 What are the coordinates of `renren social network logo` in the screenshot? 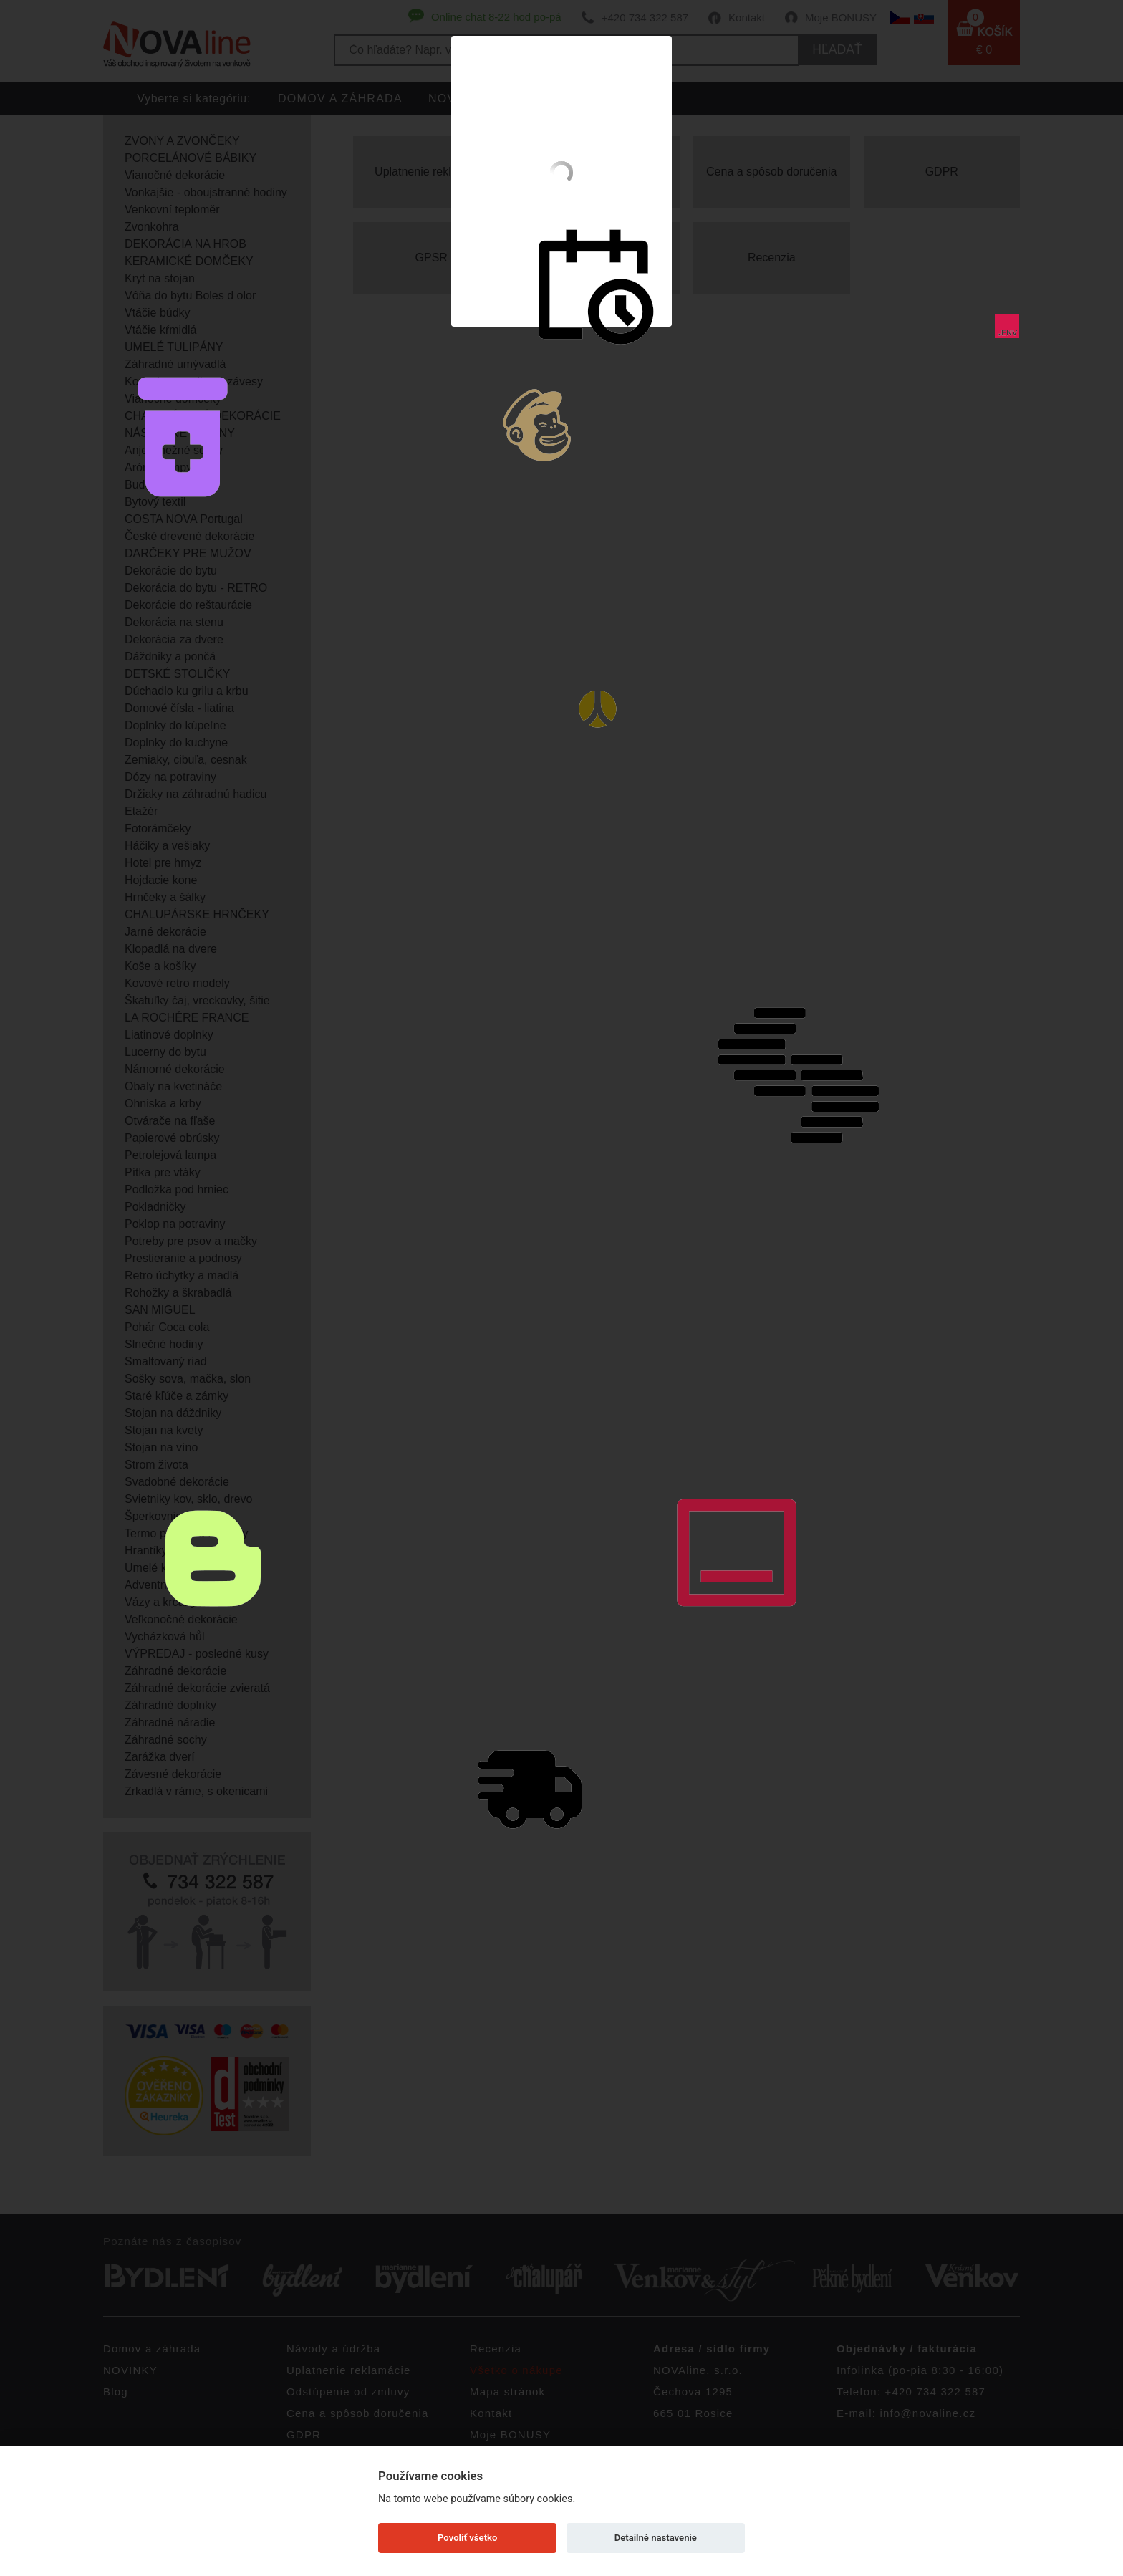 It's located at (597, 708).